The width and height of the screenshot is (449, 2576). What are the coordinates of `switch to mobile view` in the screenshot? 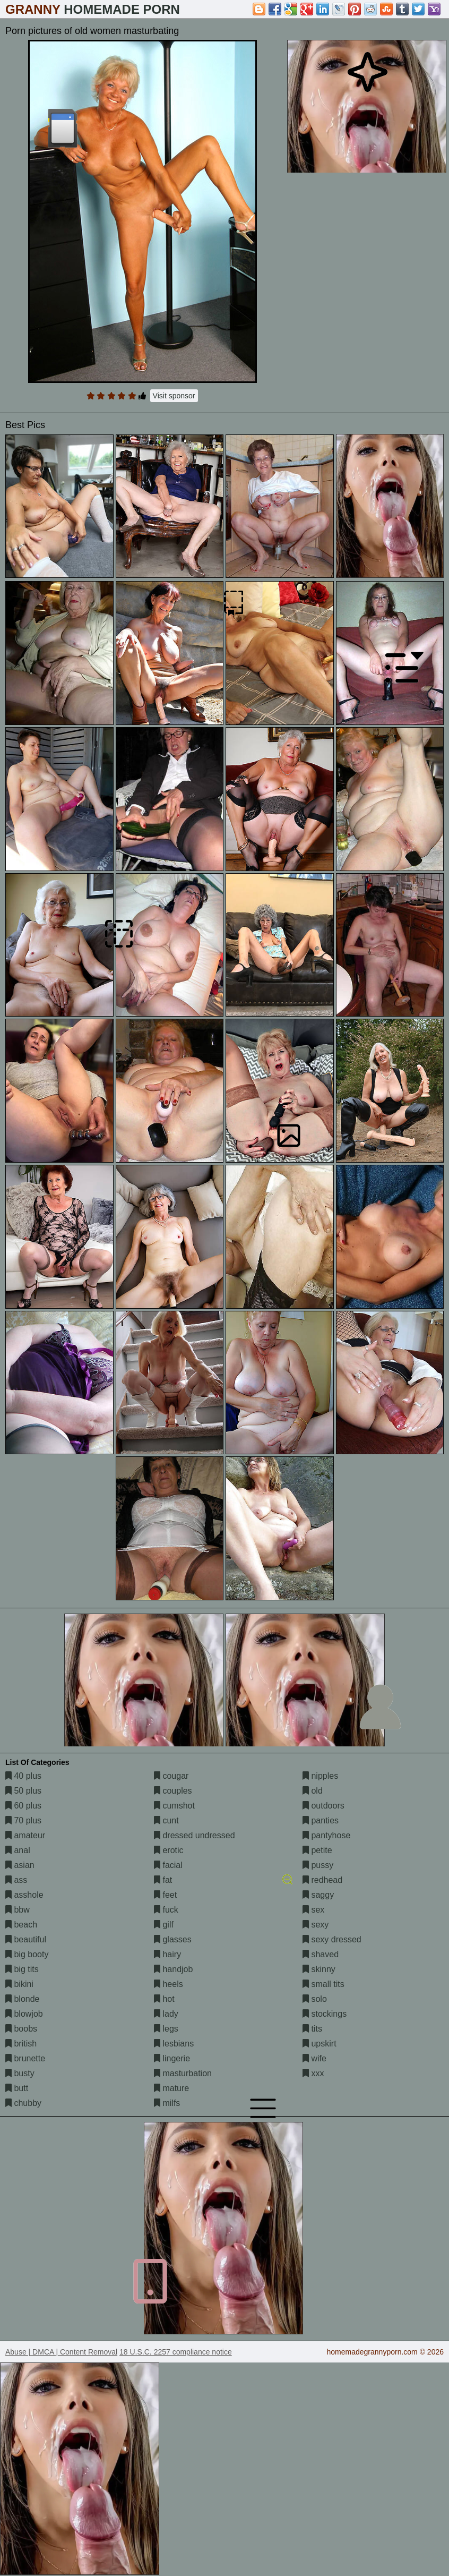 It's located at (150, 2281).